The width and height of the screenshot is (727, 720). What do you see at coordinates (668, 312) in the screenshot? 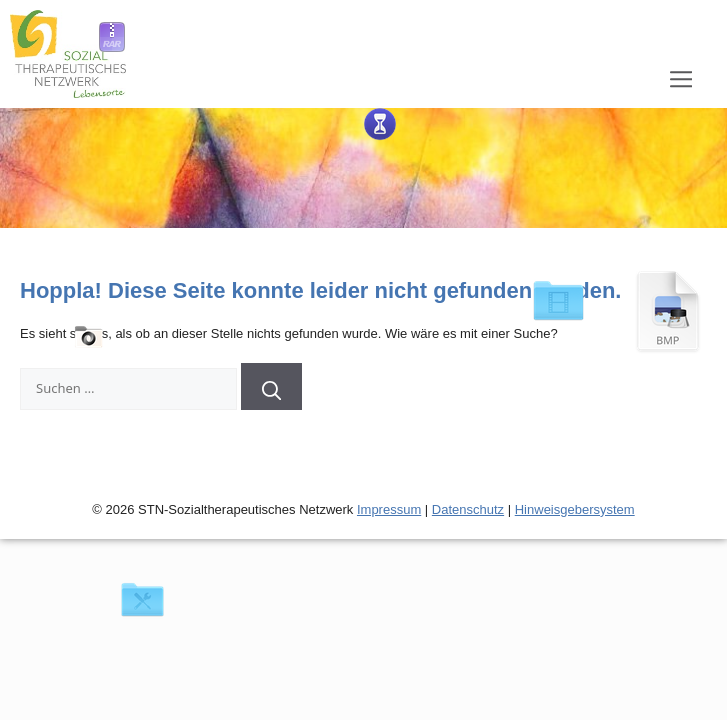
I see `a BMP image file` at bounding box center [668, 312].